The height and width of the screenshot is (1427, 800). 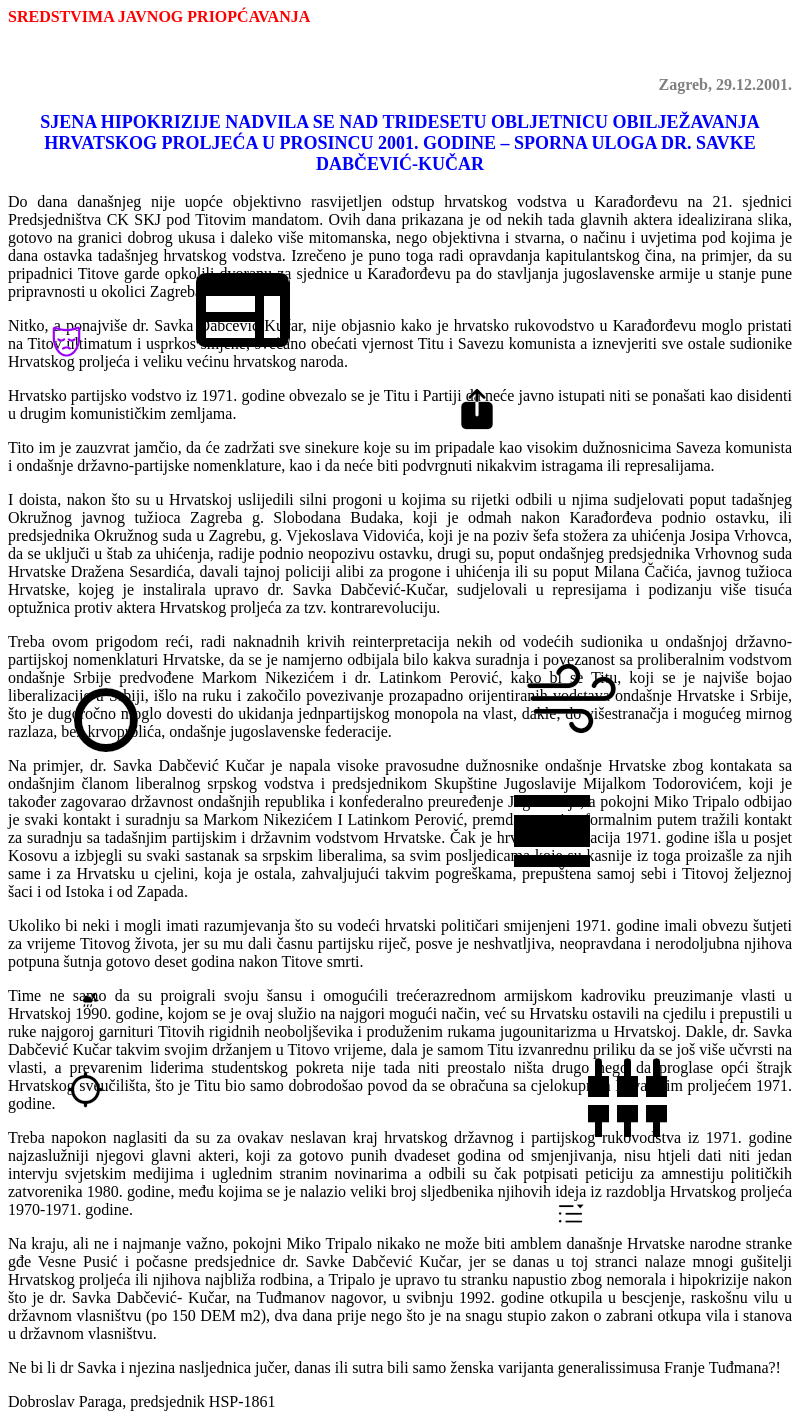 What do you see at coordinates (106, 720) in the screenshot?
I see `indicates an unselected or inactive radio button option` at bounding box center [106, 720].